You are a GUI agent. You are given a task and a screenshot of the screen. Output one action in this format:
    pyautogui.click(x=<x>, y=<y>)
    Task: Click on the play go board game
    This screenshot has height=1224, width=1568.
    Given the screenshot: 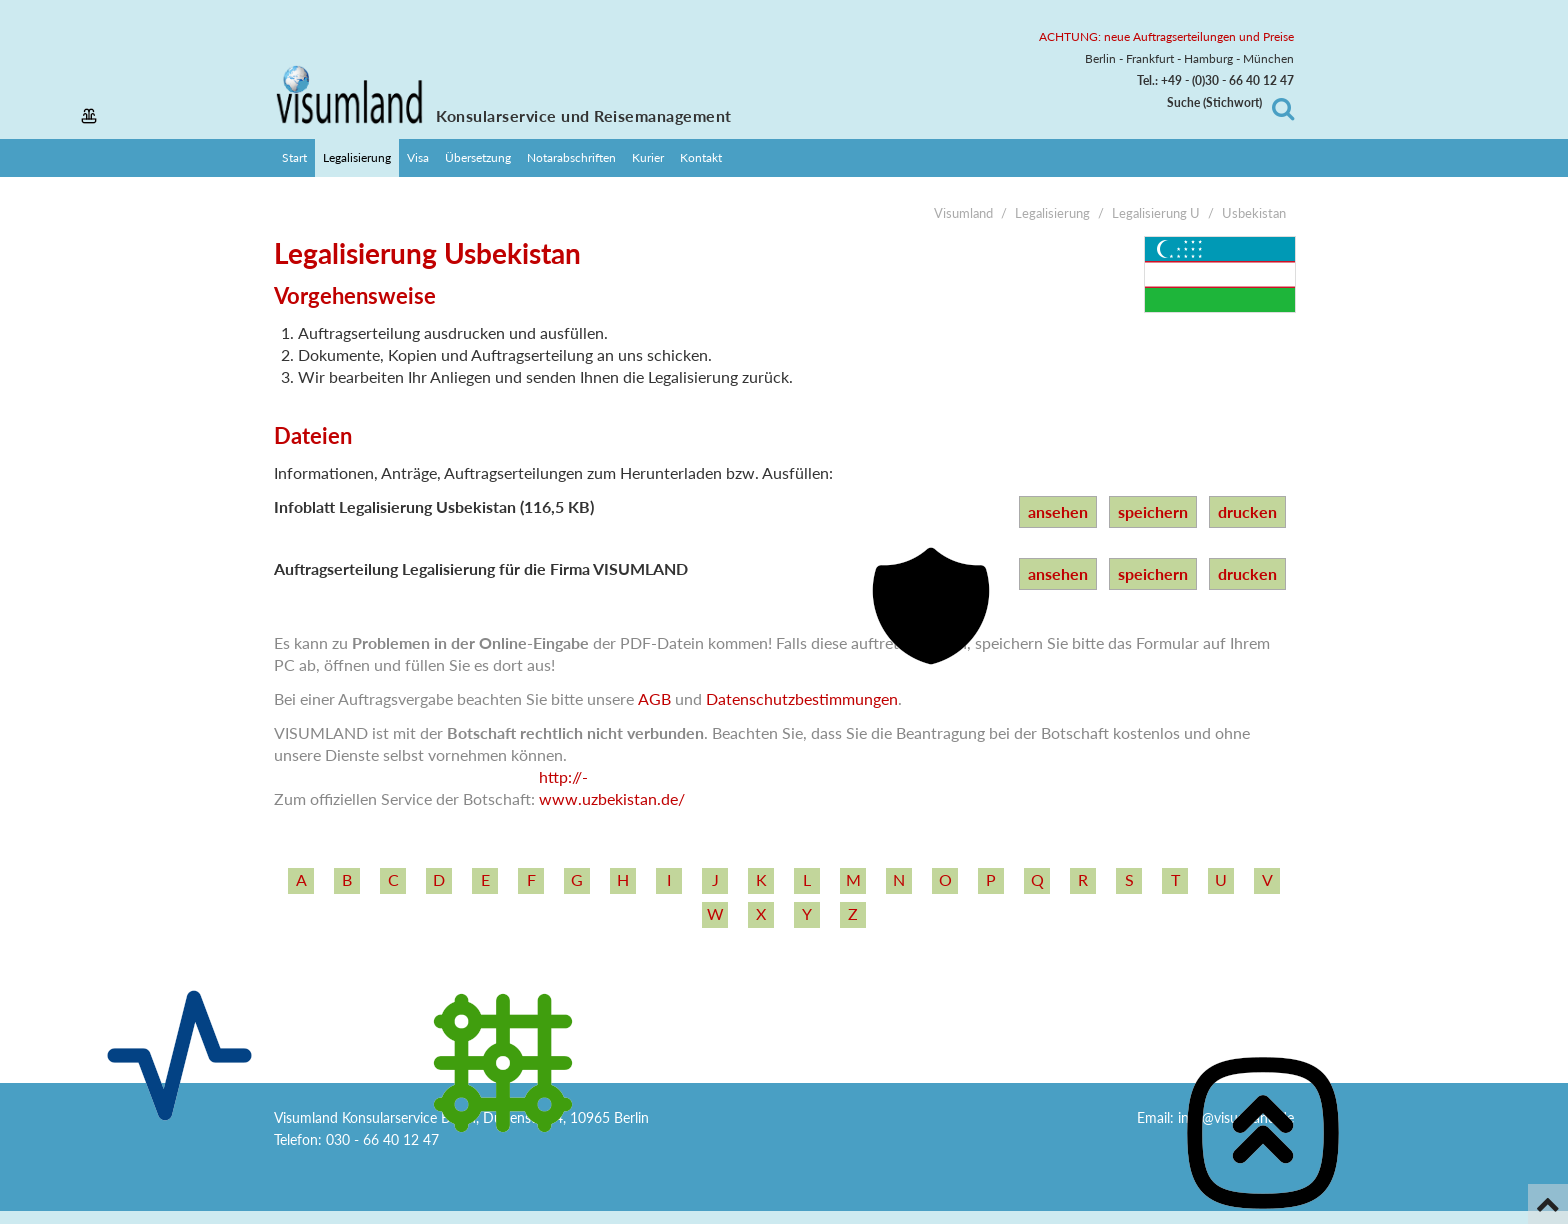 What is the action you would take?
    pyautogui.click(x=503, y=1063)
    